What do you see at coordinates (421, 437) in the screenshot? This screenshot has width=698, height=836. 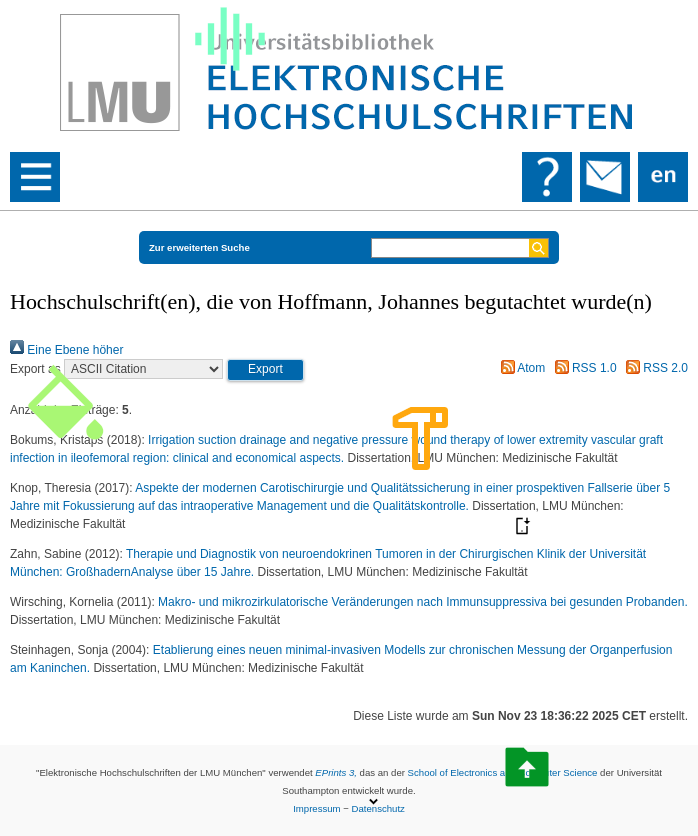 I see `access design or building tools` at bounding box center [421, 437].